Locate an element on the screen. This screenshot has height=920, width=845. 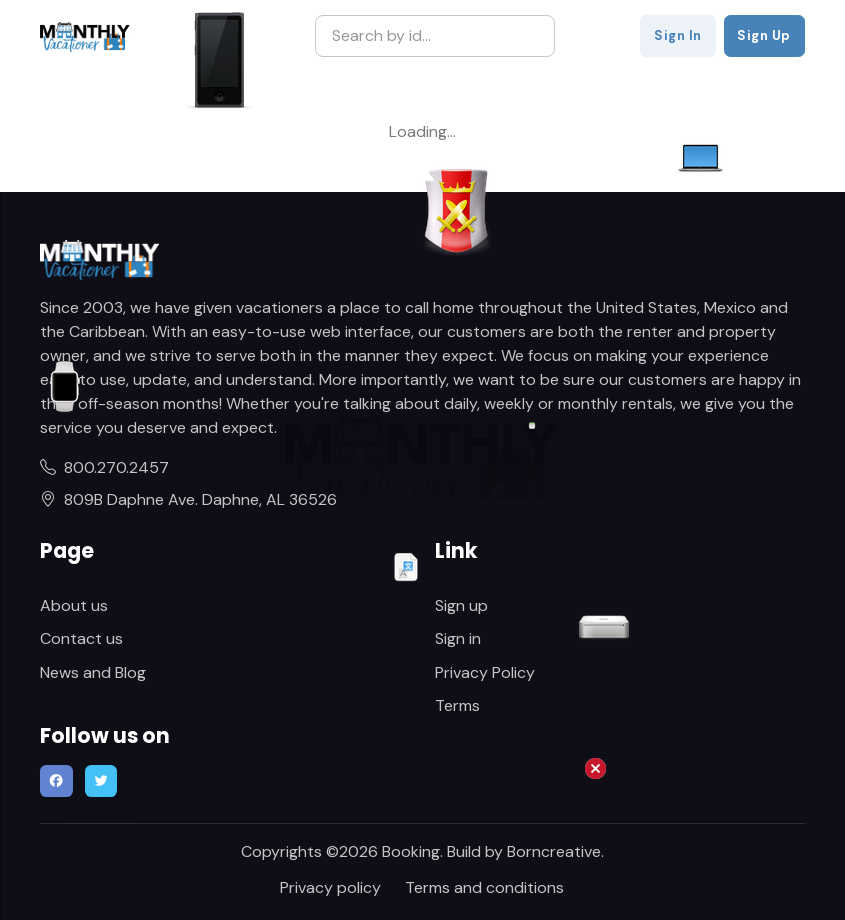
macbook pro device identifier in system settings is located at coordinates (700, 154).